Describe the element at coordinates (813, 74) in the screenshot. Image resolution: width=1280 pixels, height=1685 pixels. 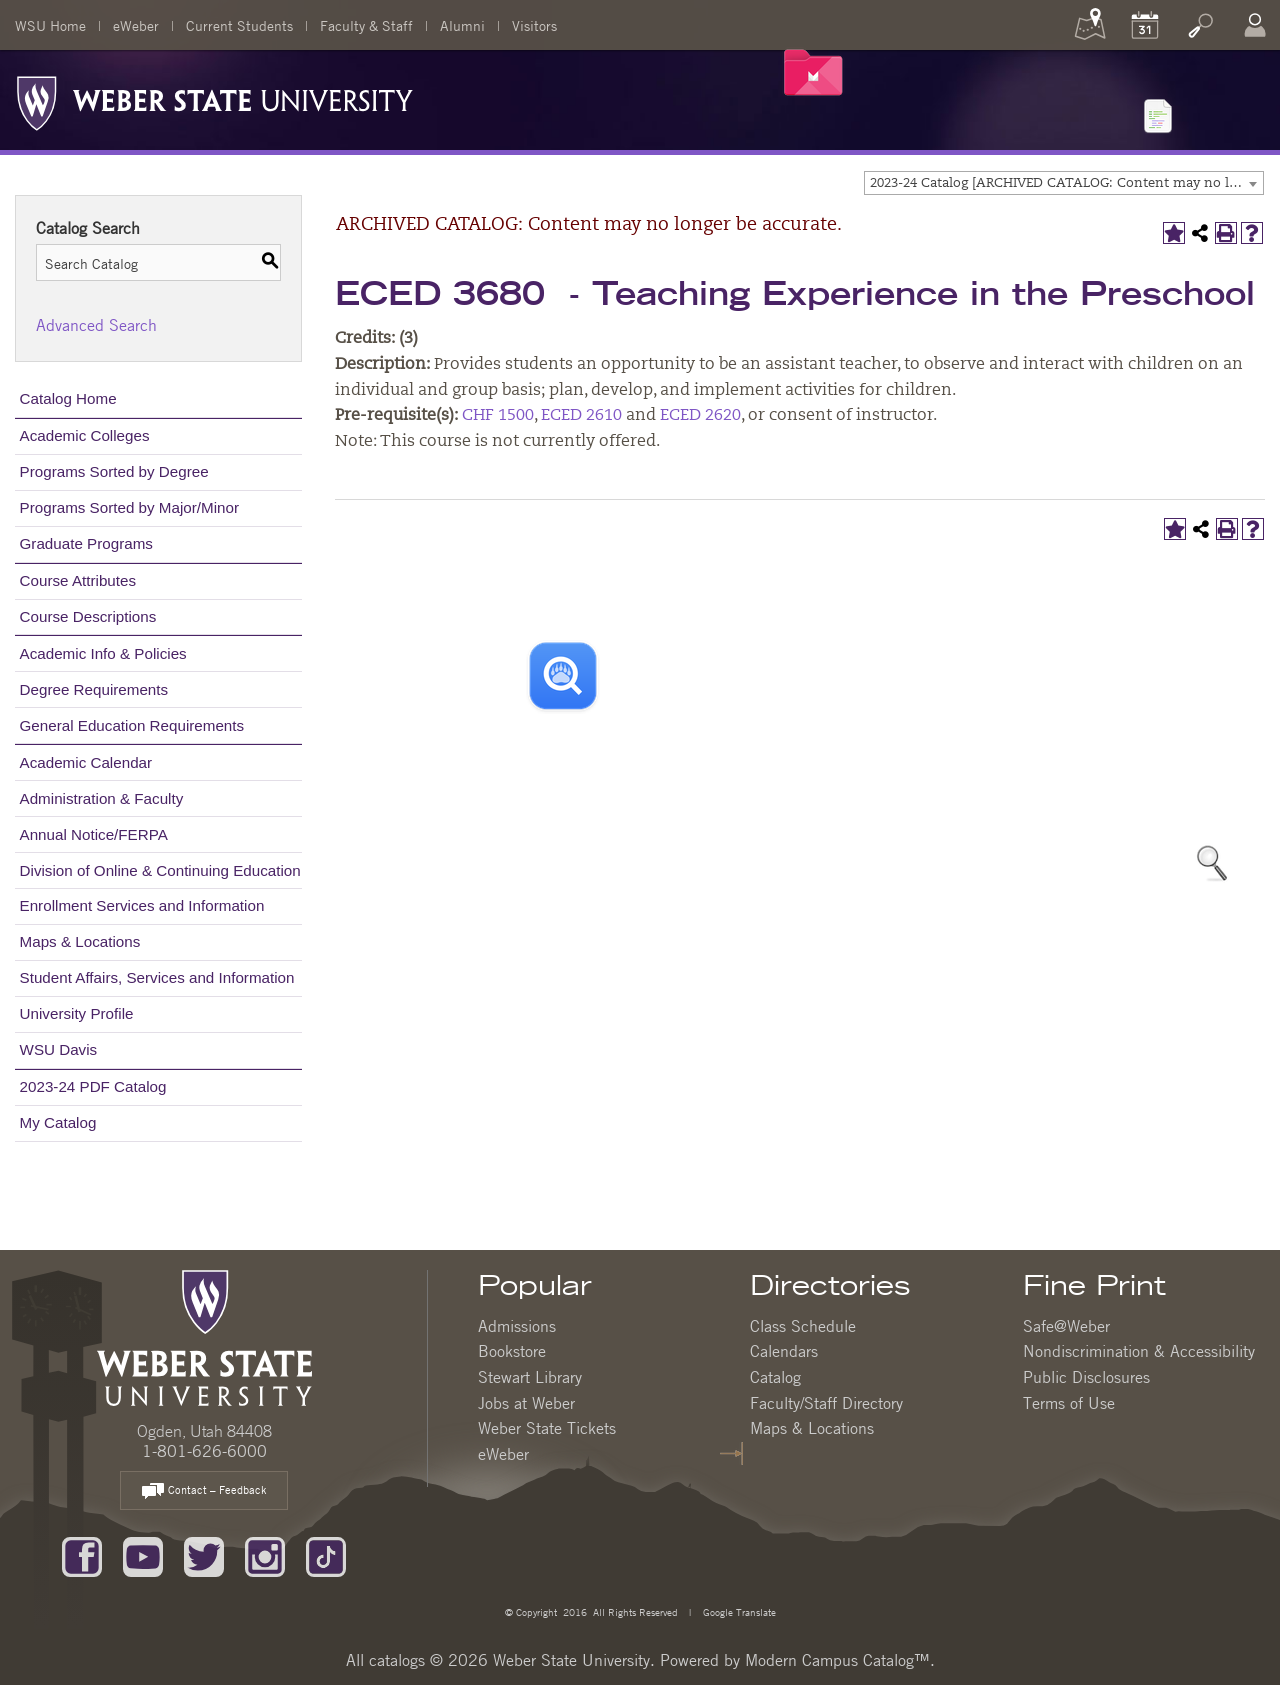
I see `open android marshmallow system folder` at that location.